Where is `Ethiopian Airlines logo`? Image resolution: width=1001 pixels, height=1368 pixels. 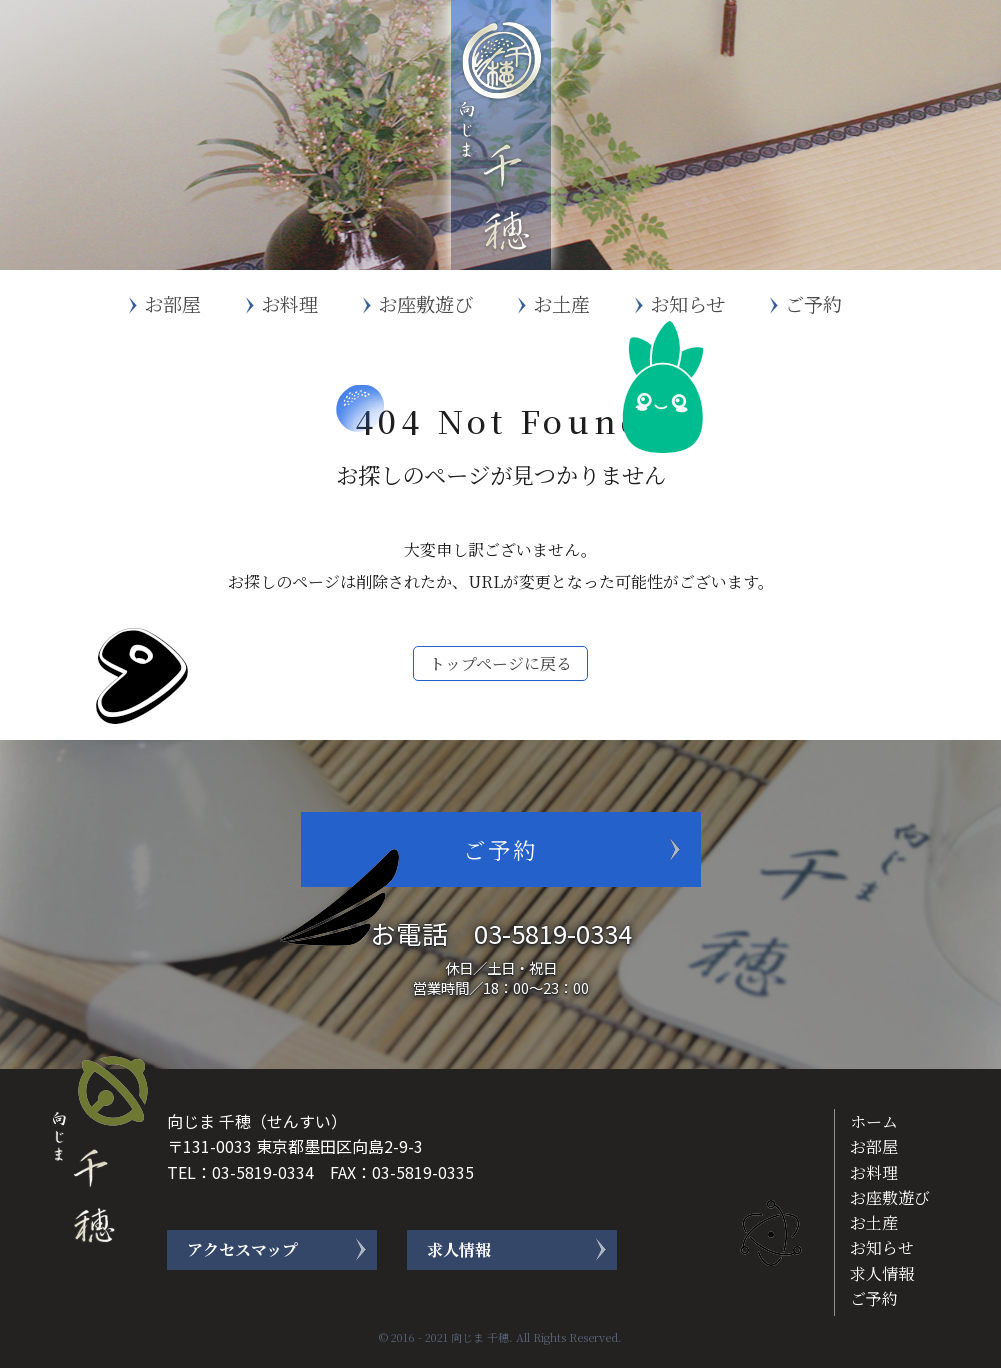 Ethiopian Airlines logo is located at coordinates (339, 897).